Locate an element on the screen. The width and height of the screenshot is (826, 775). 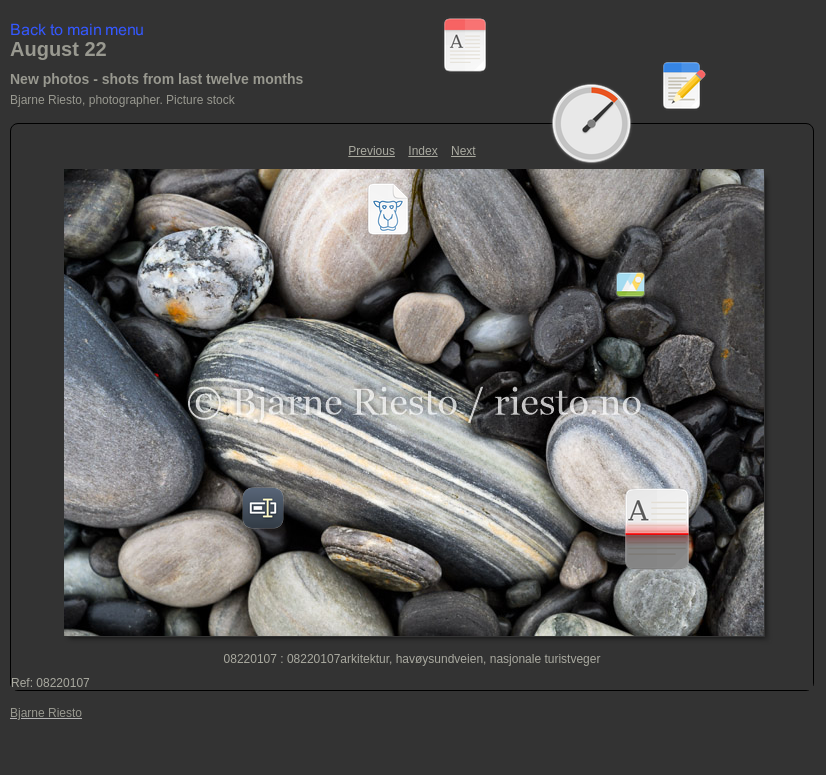
open sysprof system profiler application is located at coordinates (591, 123).